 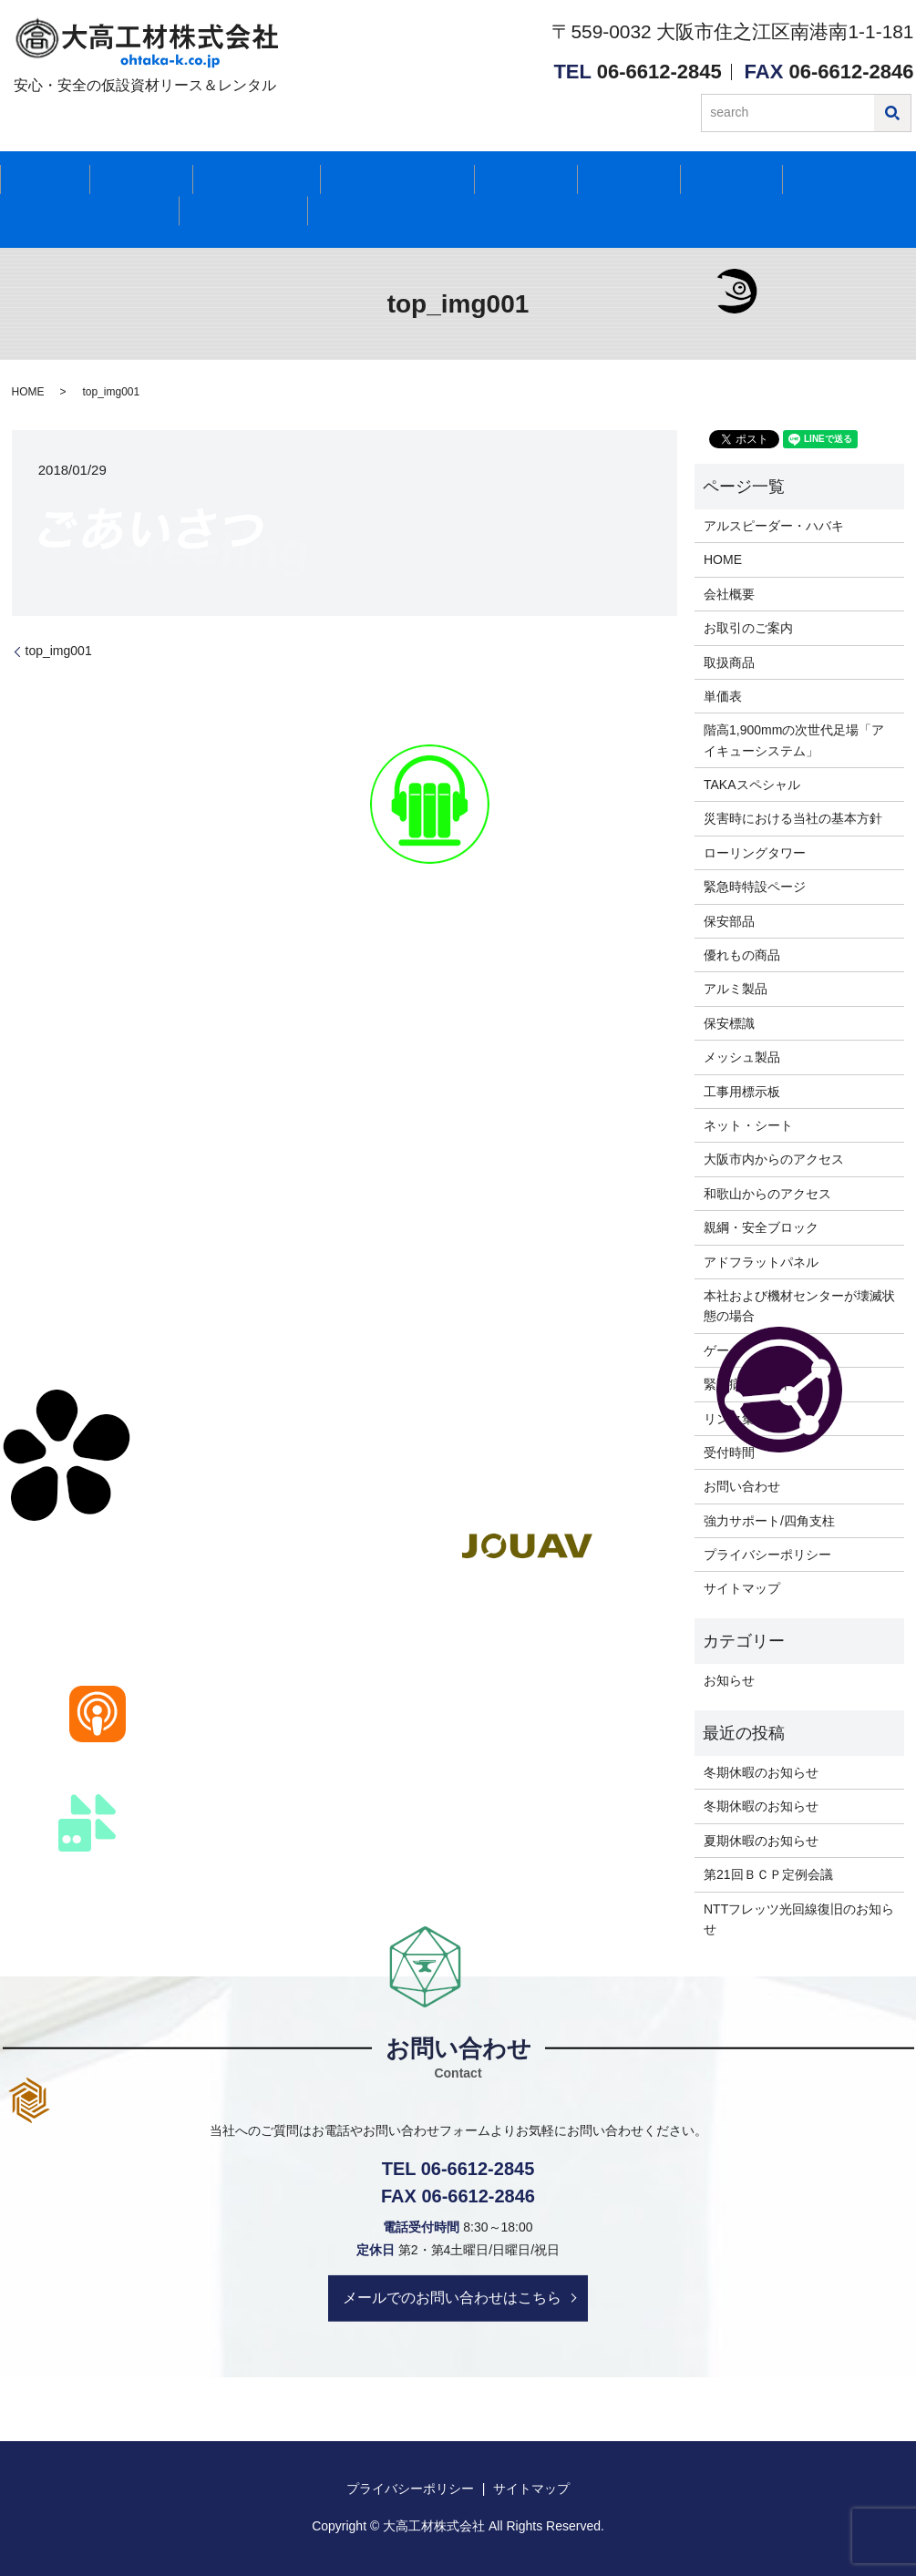 I want to click on launch Foundry Virtual Tabletop application, so click(x=425, y=1966).